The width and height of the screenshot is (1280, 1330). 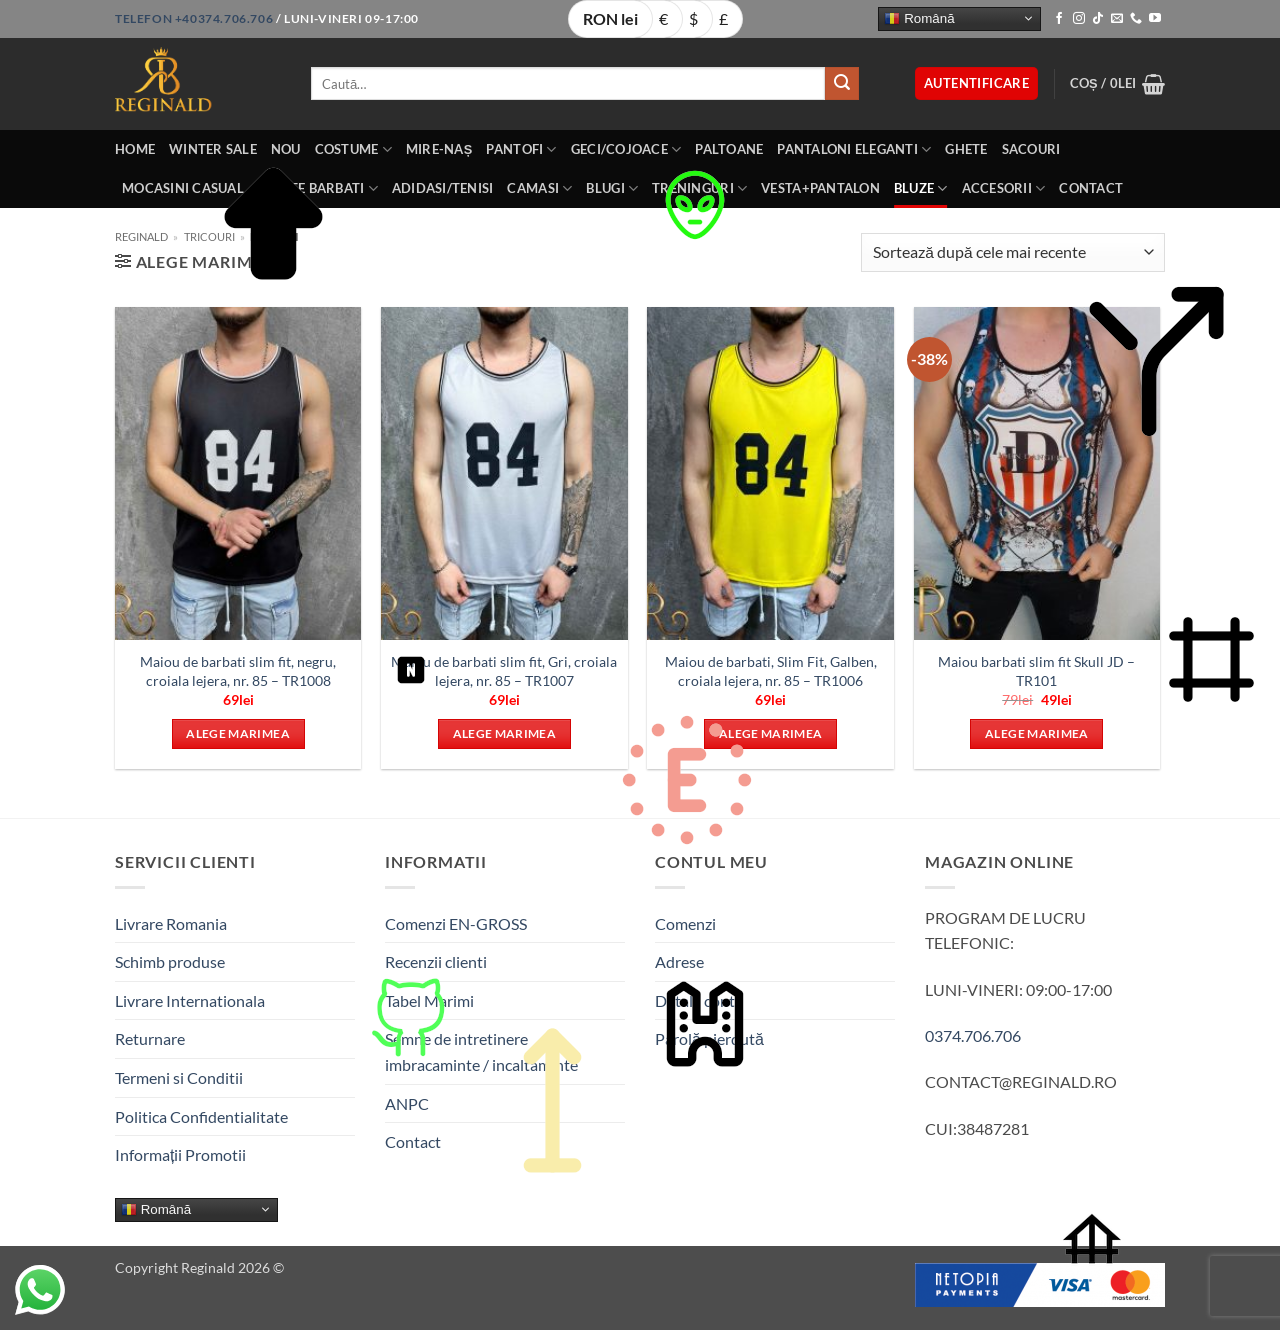 I want to click on move item to top of list, so click(x=552, y=1100).